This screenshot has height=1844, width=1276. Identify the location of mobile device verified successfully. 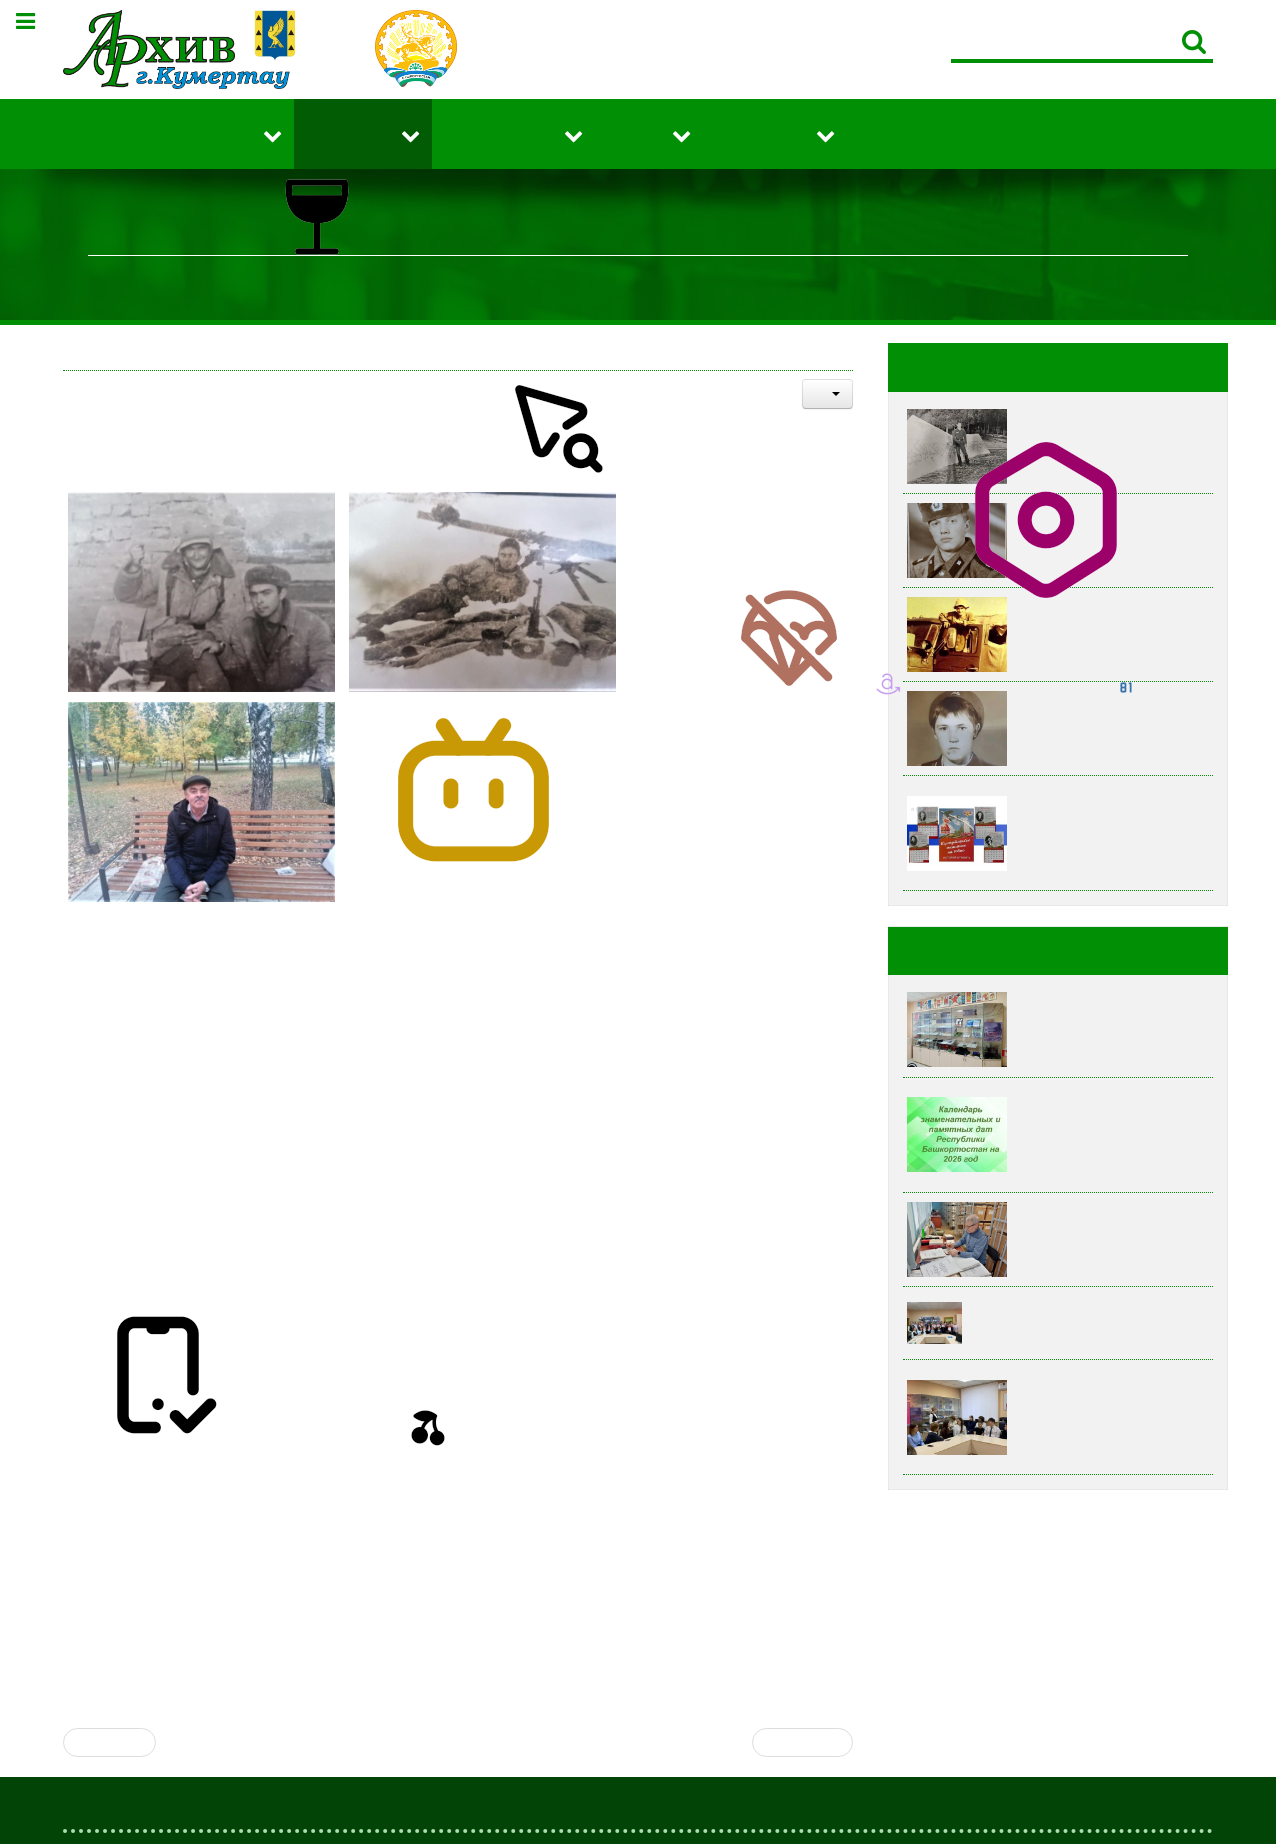
(158, 1375).